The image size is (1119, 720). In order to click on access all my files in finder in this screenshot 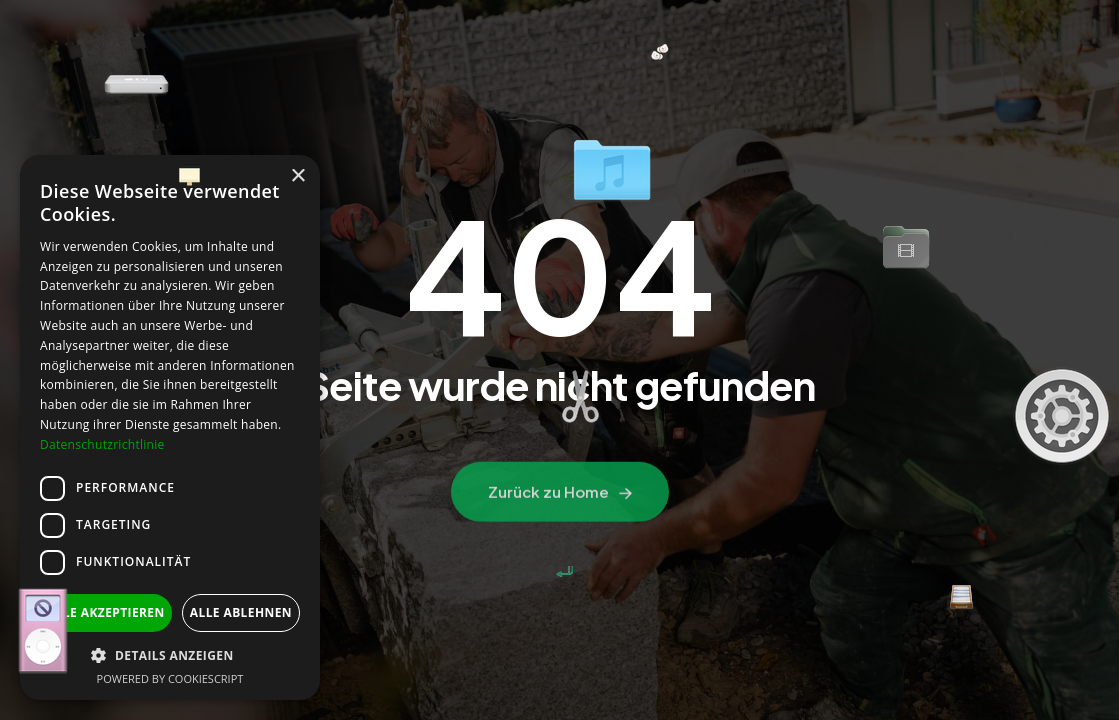, I will do `click(961, 597)`.